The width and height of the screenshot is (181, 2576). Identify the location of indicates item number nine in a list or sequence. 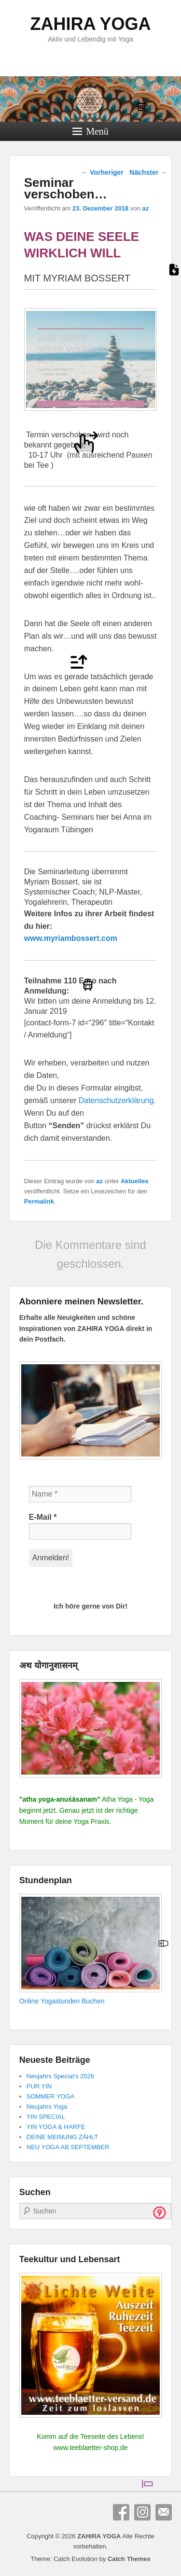
(159, 2212).